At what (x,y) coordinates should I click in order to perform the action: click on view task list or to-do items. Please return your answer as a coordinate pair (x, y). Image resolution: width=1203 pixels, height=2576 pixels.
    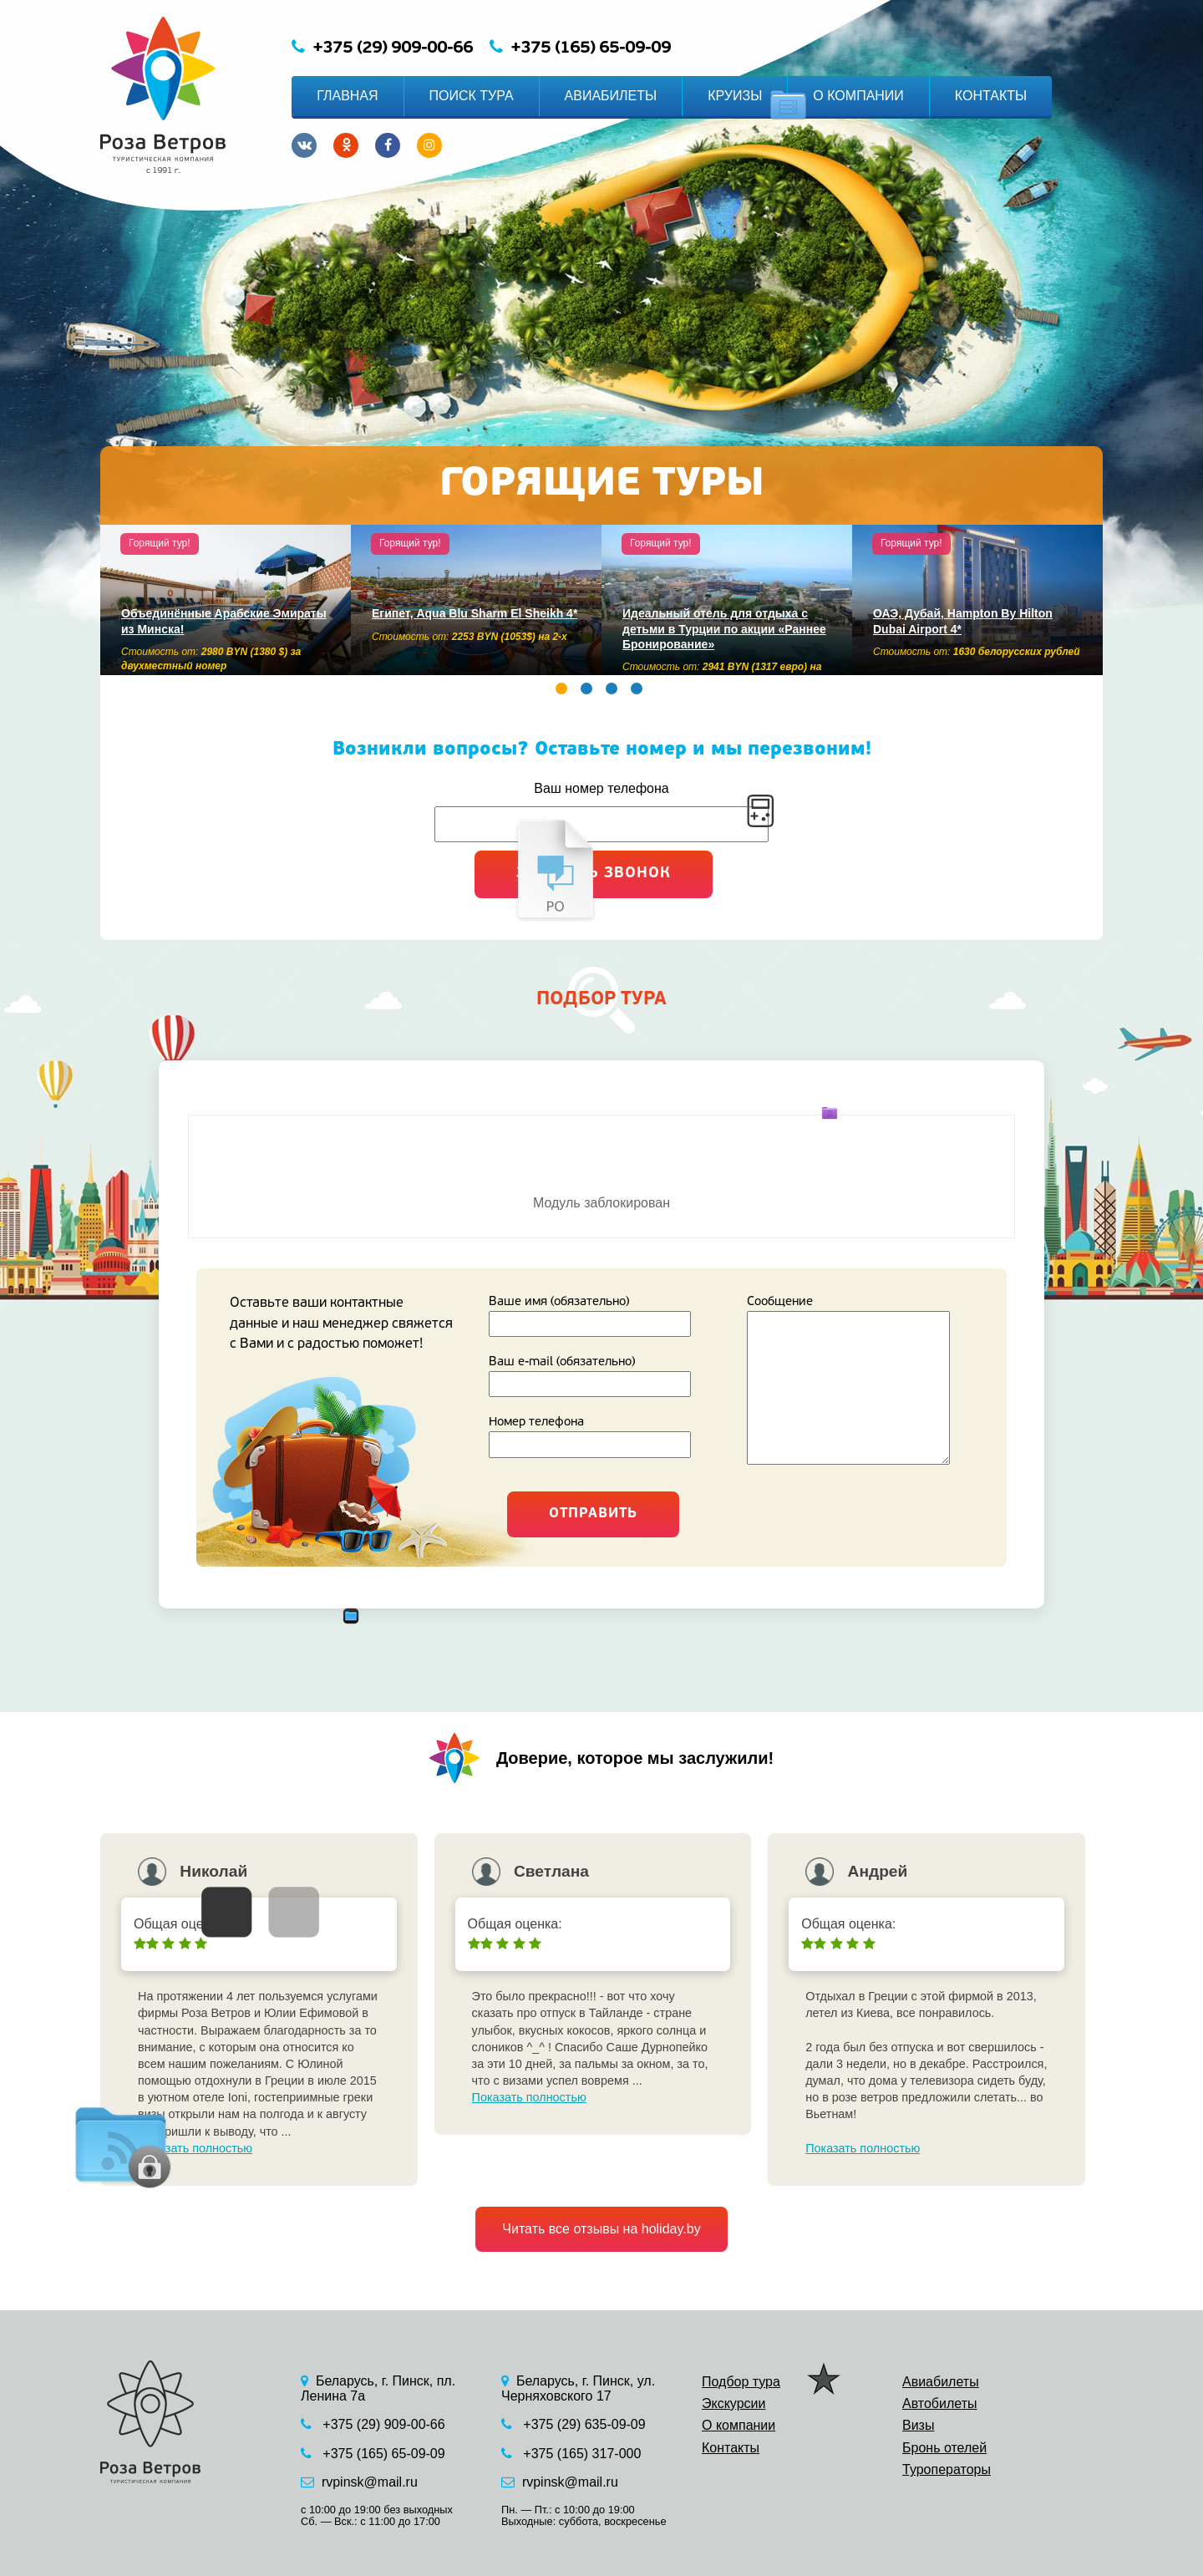
    Looking at the image, I should click on (260, 1920).